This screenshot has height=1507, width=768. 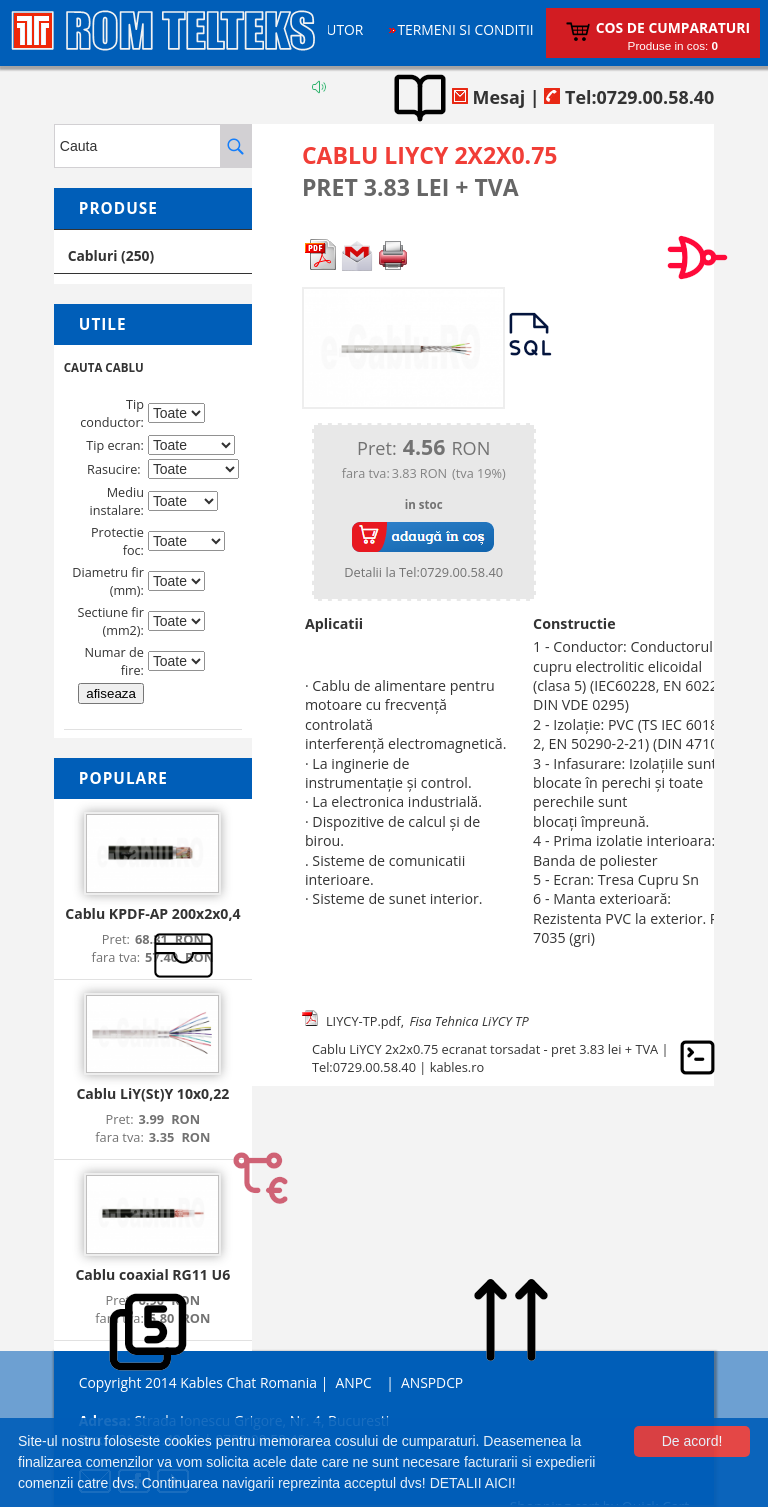 I want to click on NOR logic gate symbol for circuit diagrams, so click(x=697, y=257).